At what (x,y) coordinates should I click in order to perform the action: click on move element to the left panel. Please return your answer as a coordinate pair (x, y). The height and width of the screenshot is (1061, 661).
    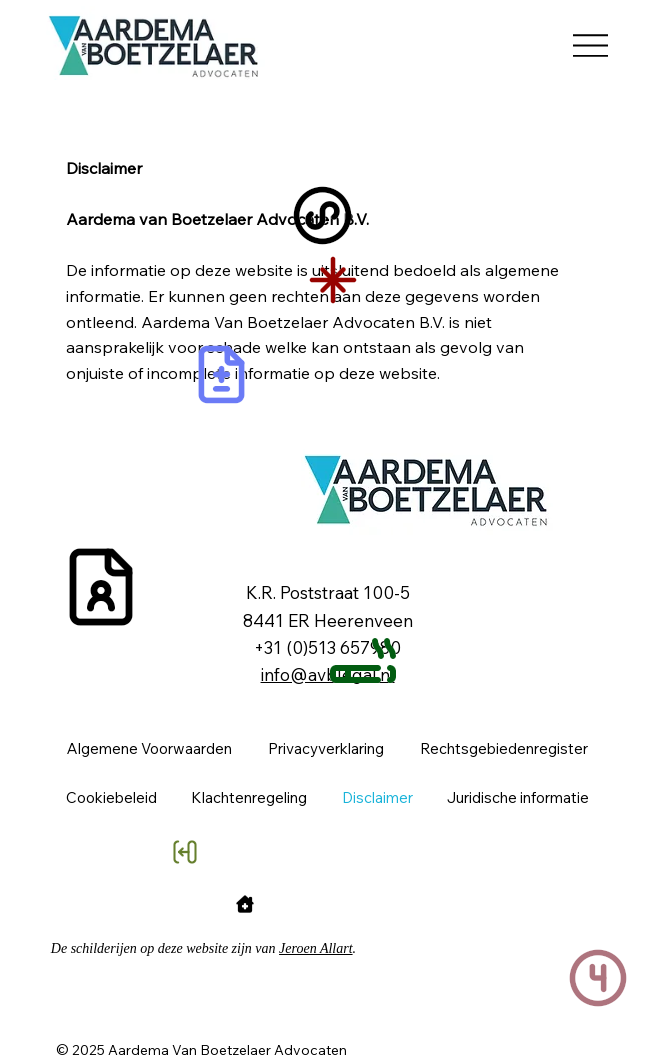
    Looking at the image, I should click on (185, 852).